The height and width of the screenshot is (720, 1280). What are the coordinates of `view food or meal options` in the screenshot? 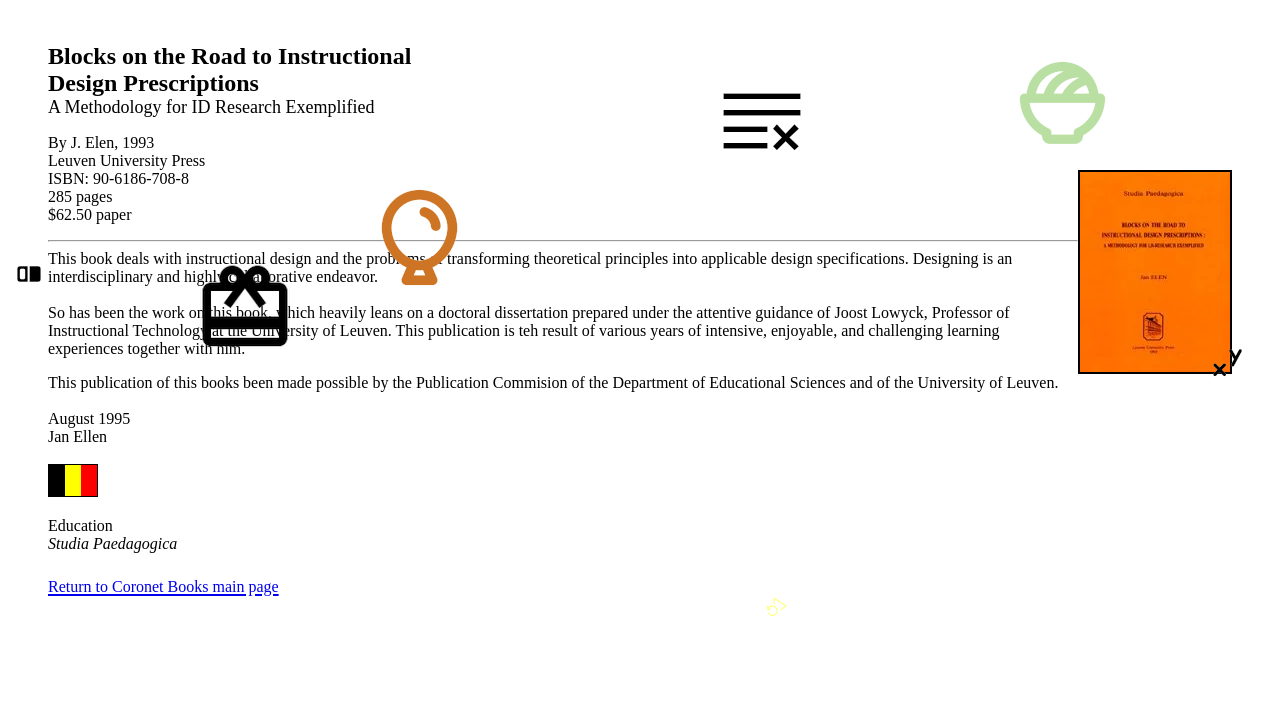 It's located at (1062, 104).